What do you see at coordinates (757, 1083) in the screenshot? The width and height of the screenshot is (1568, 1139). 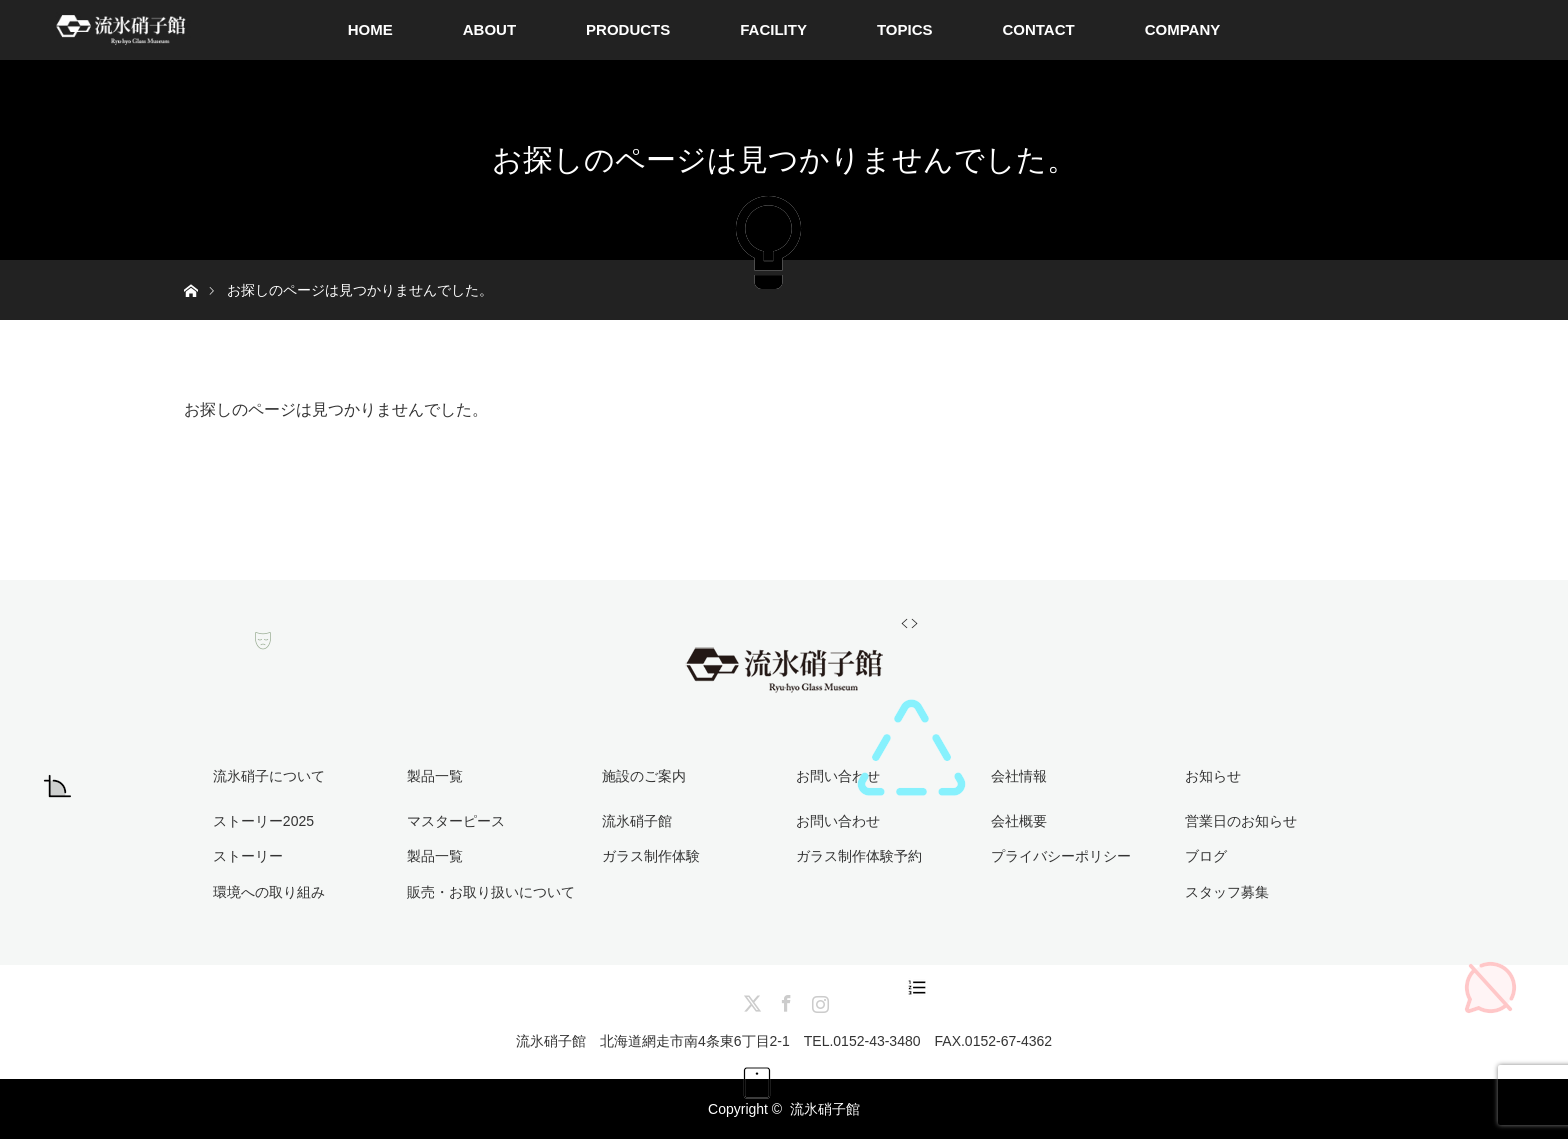 I see `access tablet camera settings` at bounding box center [757, 1083].